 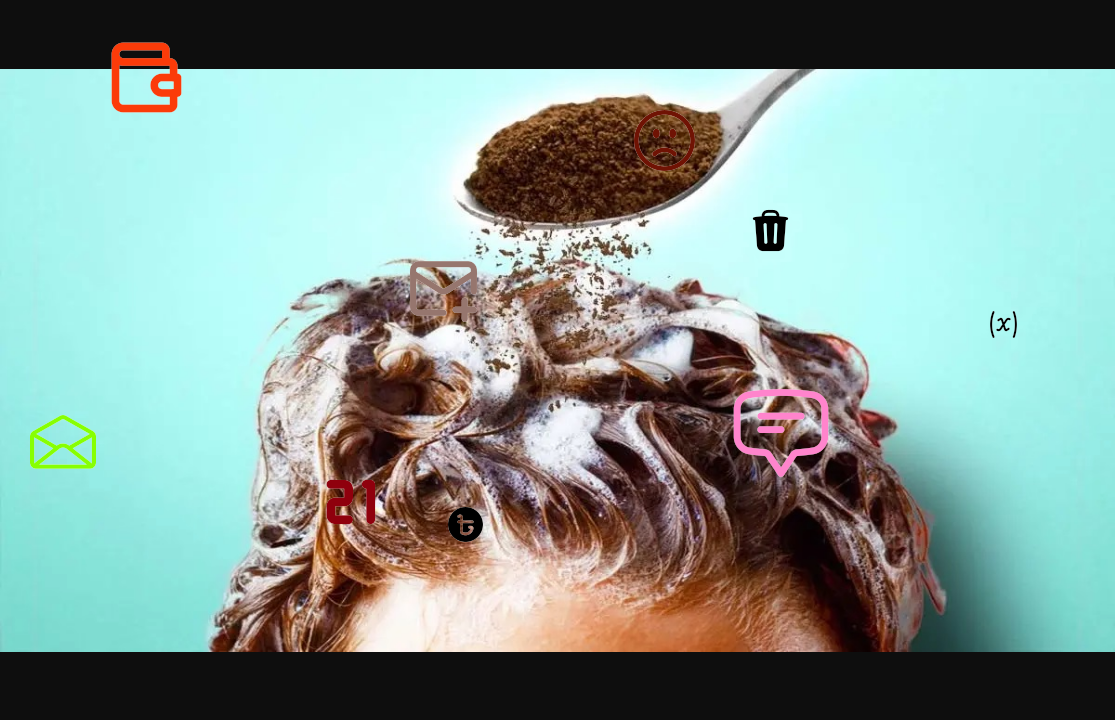 What do you see at coordinates (664, 140) in the screenshot?
I see `indicate negative feedback or dissatisfaction` at bounding box center [664, 140].